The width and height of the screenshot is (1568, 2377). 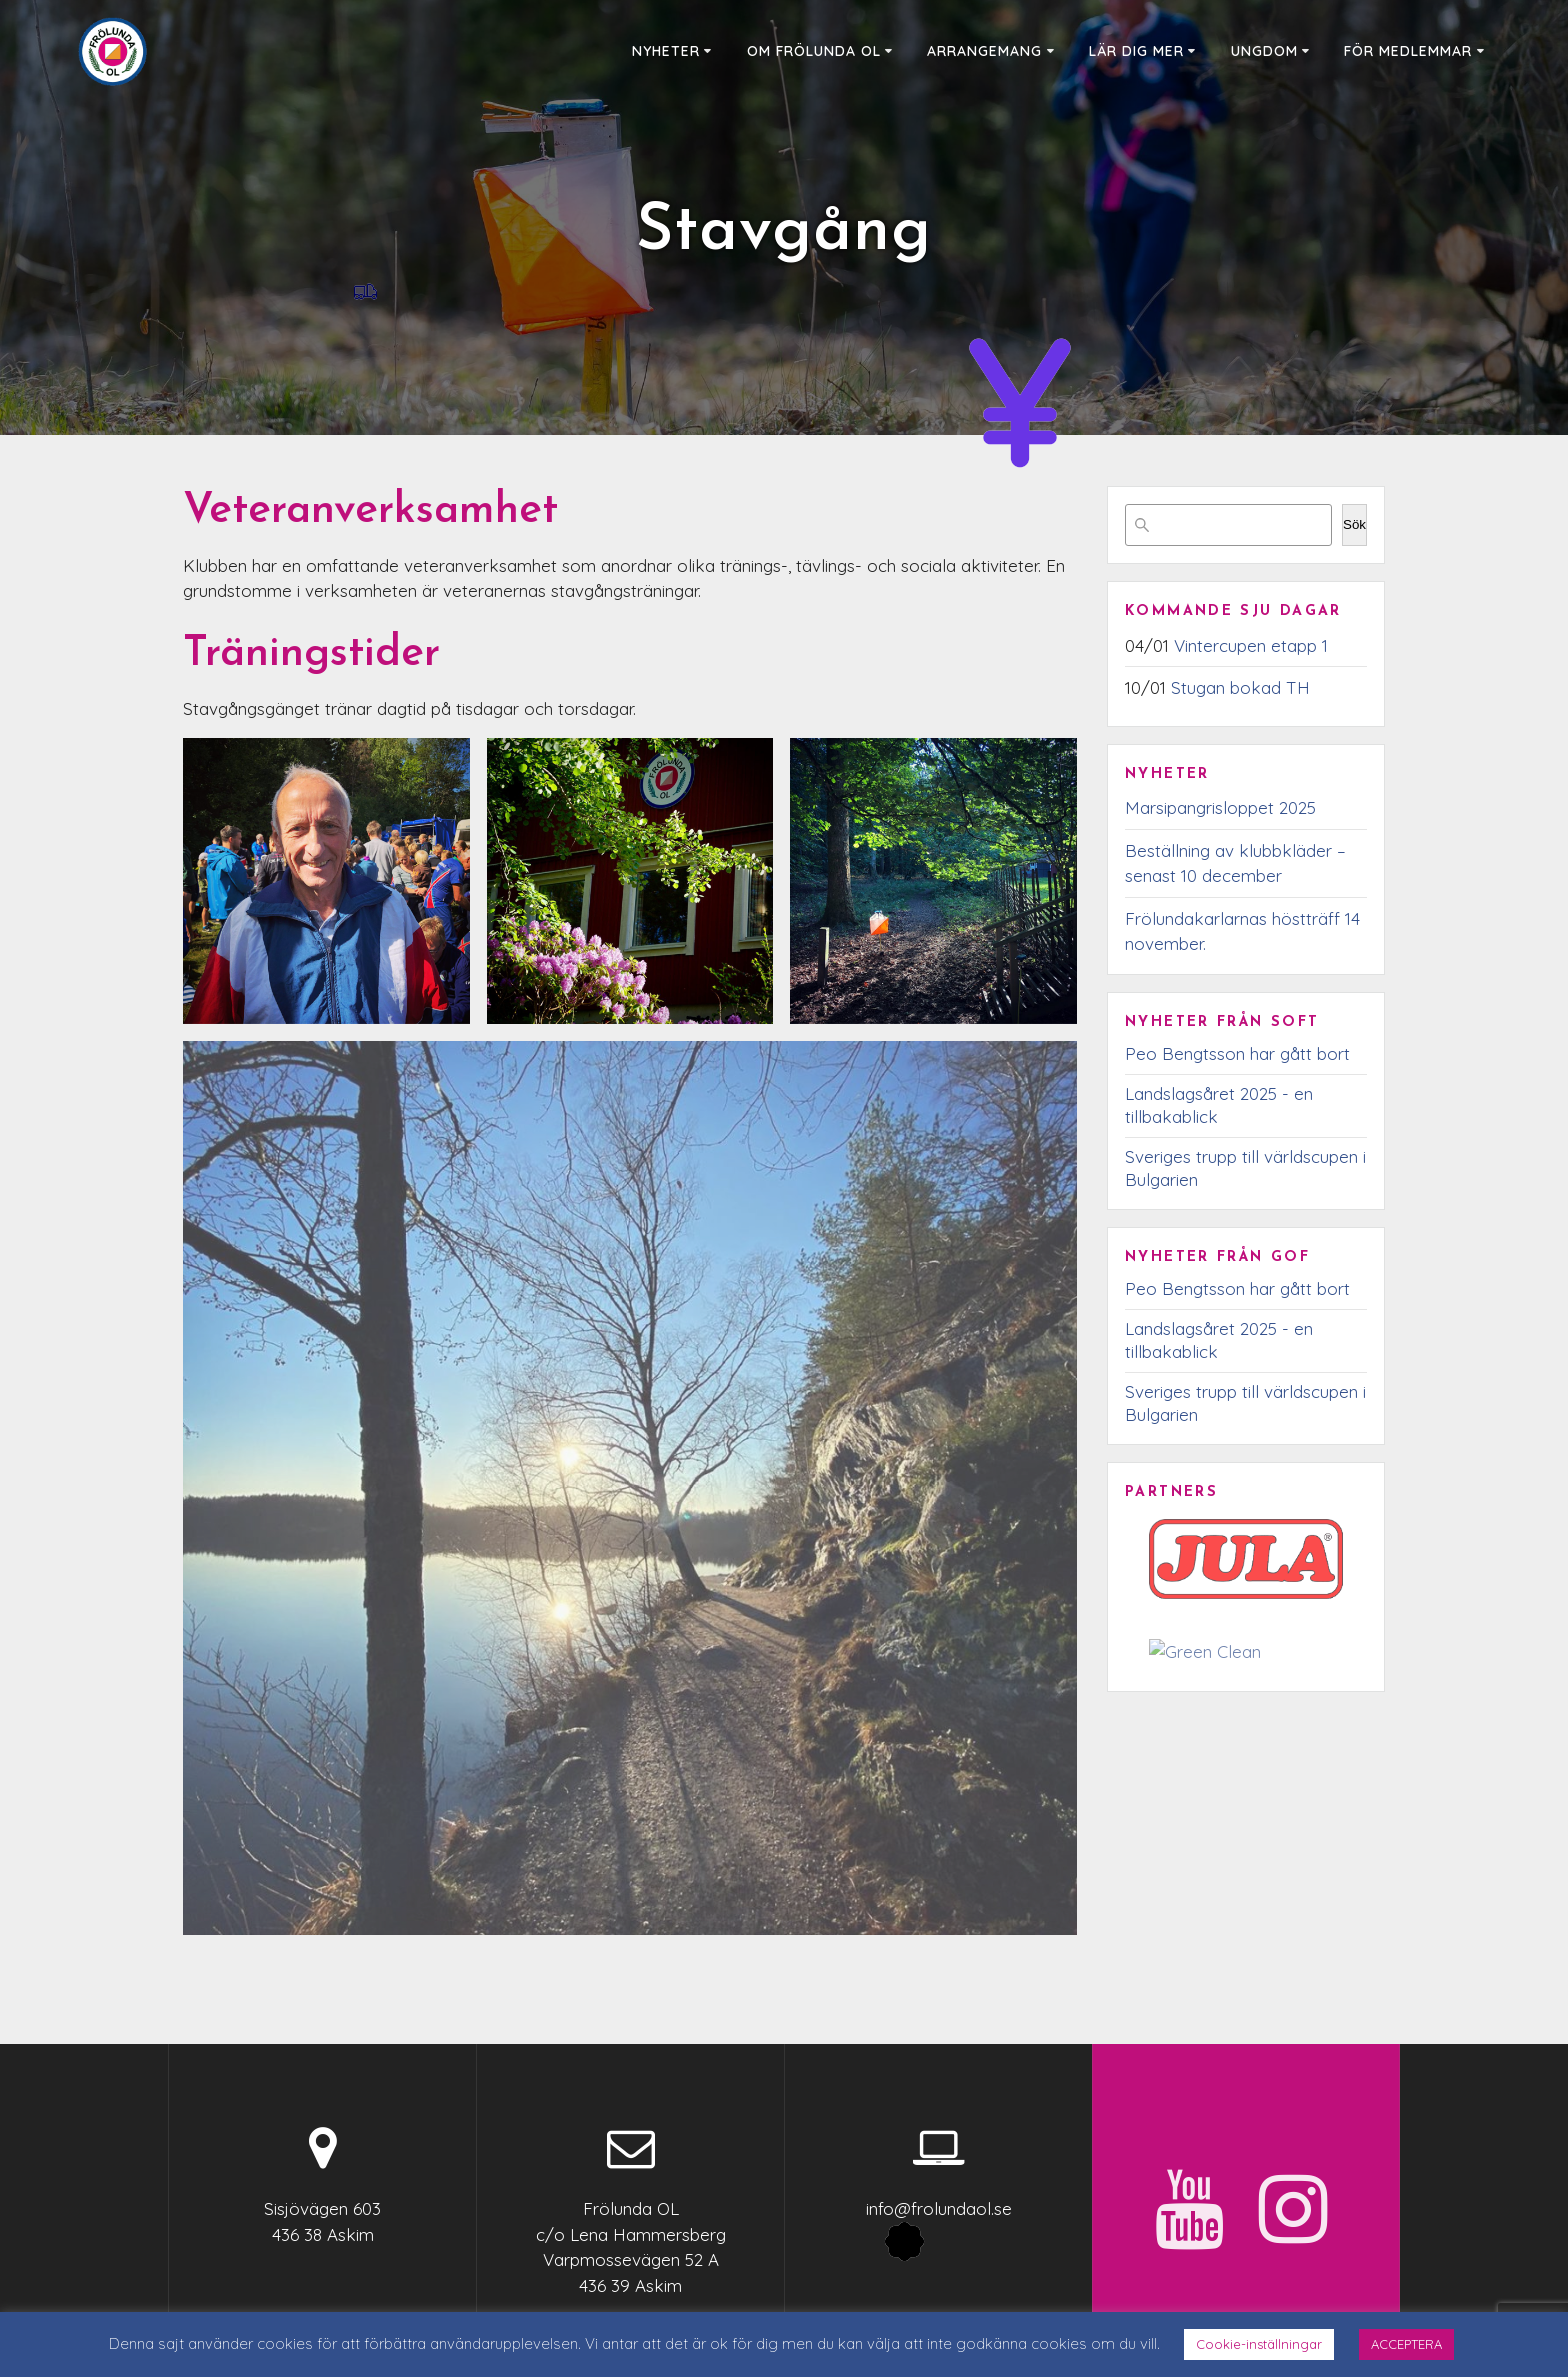 I want to click on indicates an achievement or award badge, so click(x=904, y=2241).